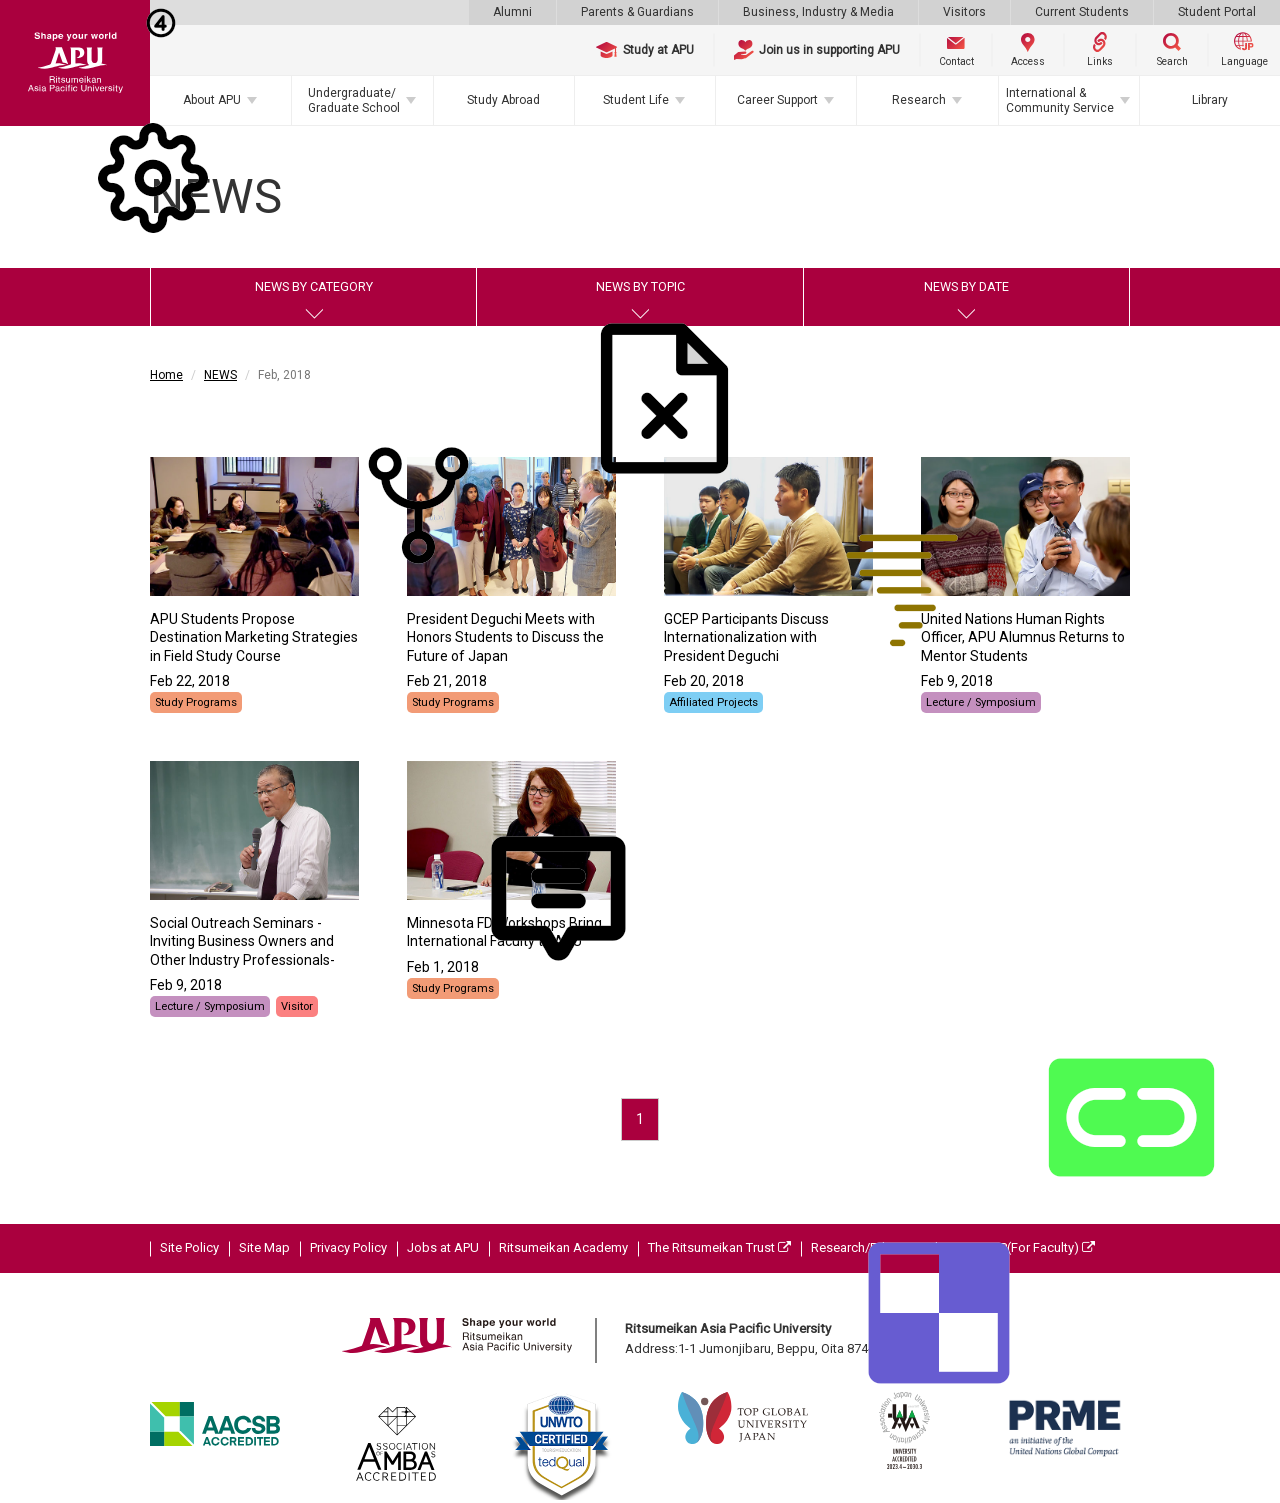 This screenshot has height=1503, width=1280. Describe the element at coordinates (902, 586) in the screenshot. I see `indicates severe weather alert or tornado warning` at that location.